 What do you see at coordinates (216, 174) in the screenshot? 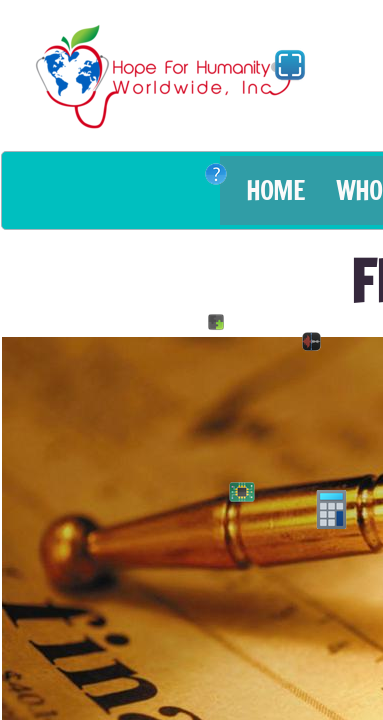
I see `open the help center or documentation` at bounding box center [216, 174].